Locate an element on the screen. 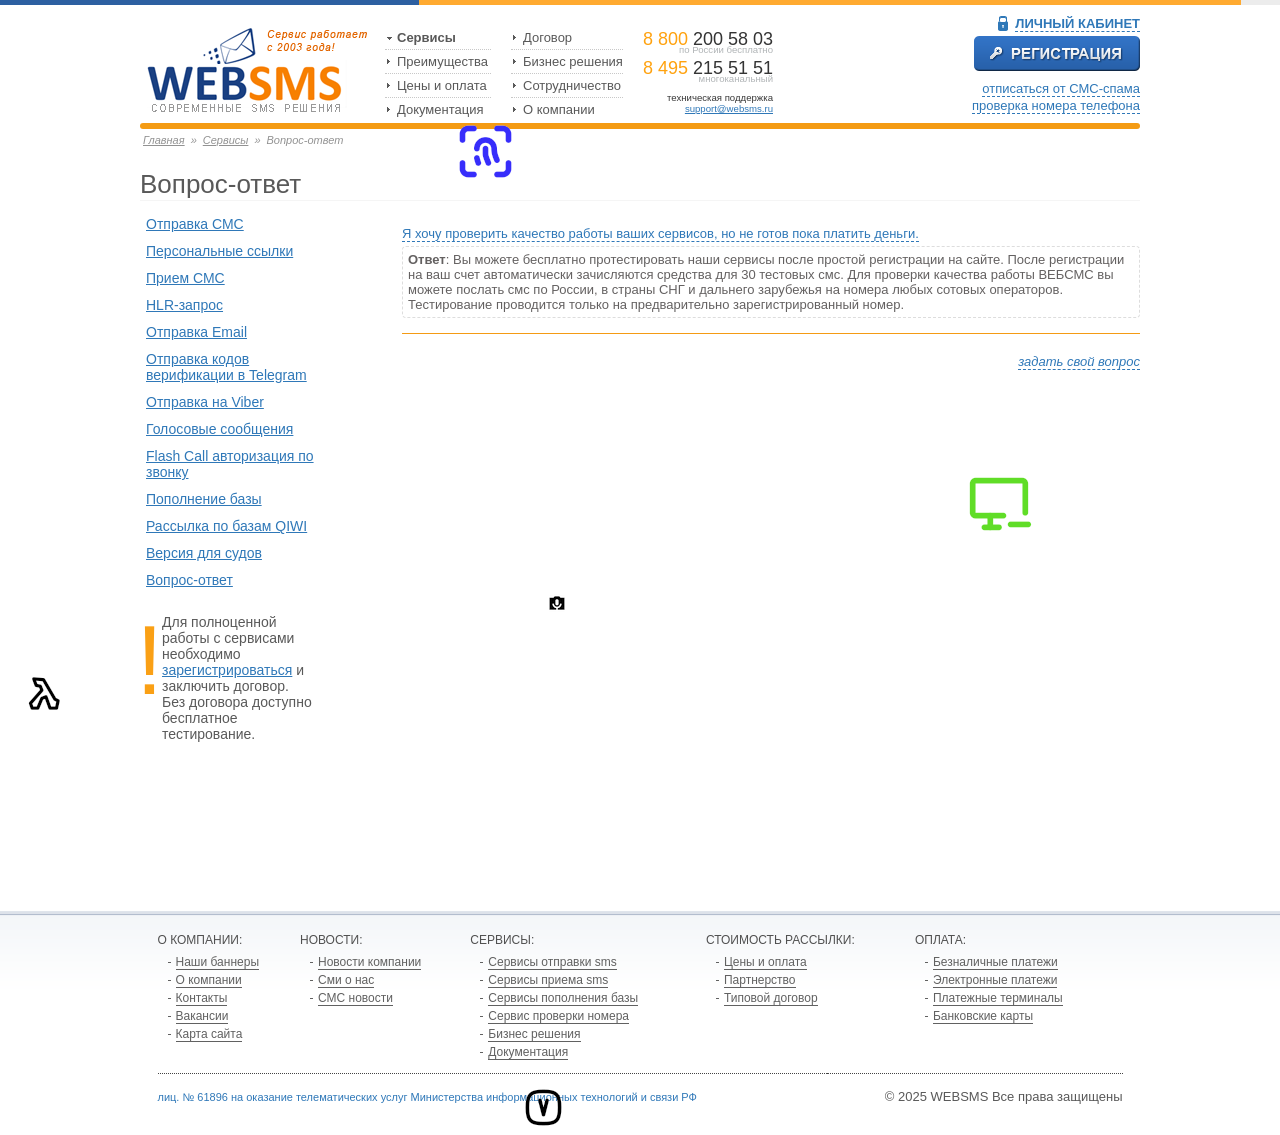 Image resolution: width=1280 pixels, height=1135 pixels. grant camera and microphone permissions is located at coordinates (557, 603).